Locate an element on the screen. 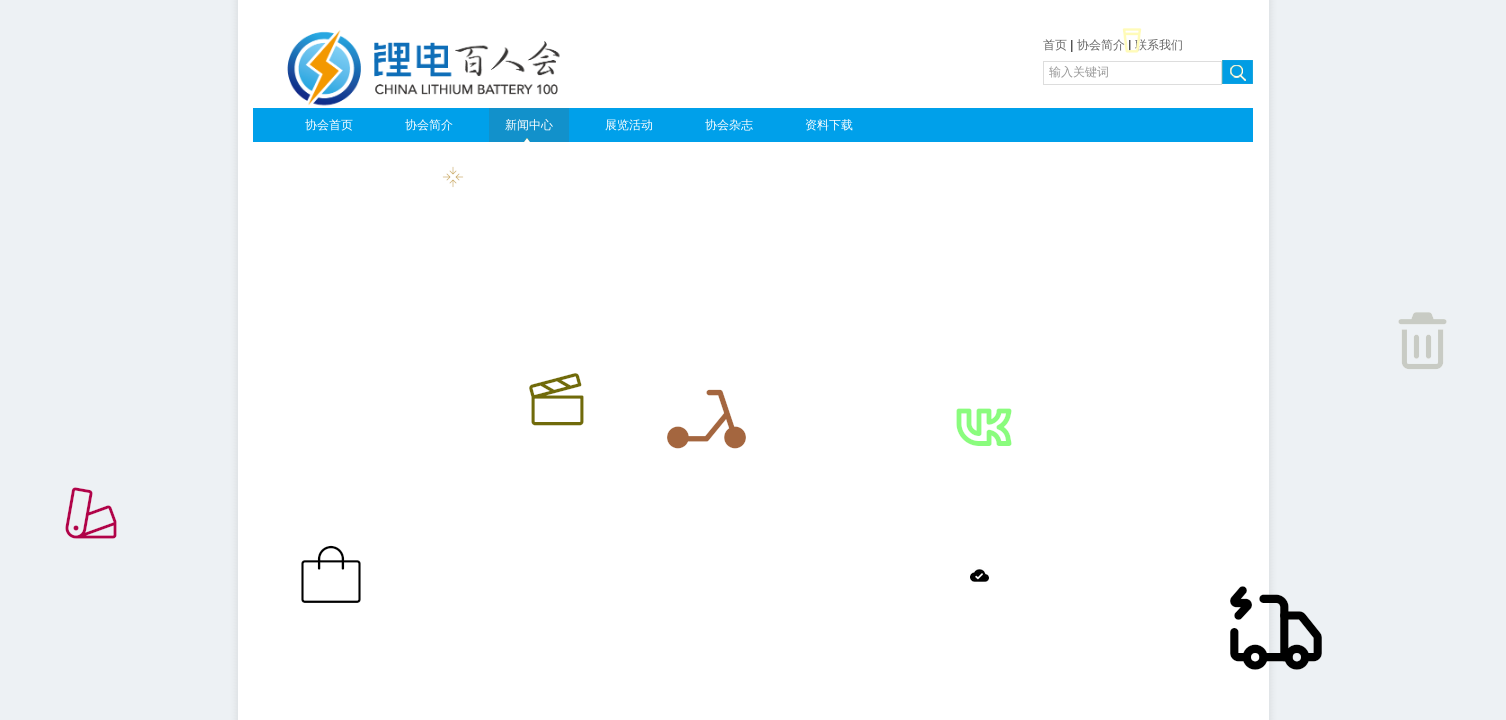 The width and height of the screenshot is (1506, 720). select scooter as transportation mode is located at coordinates (706, 422).